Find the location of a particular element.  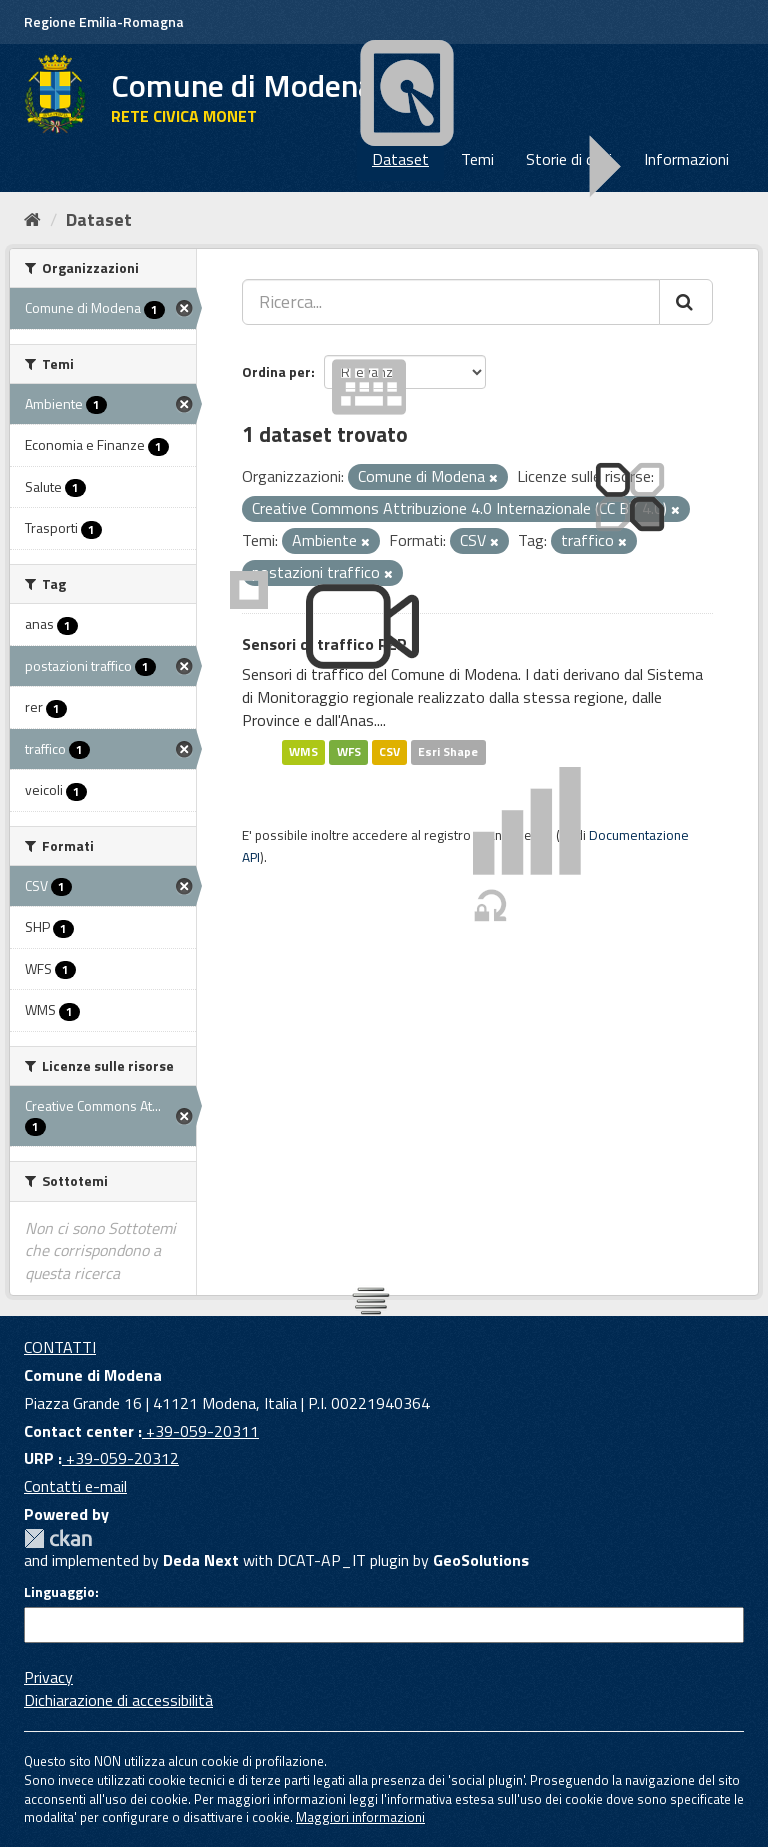

center align text is located at coordinates (371, 1301).